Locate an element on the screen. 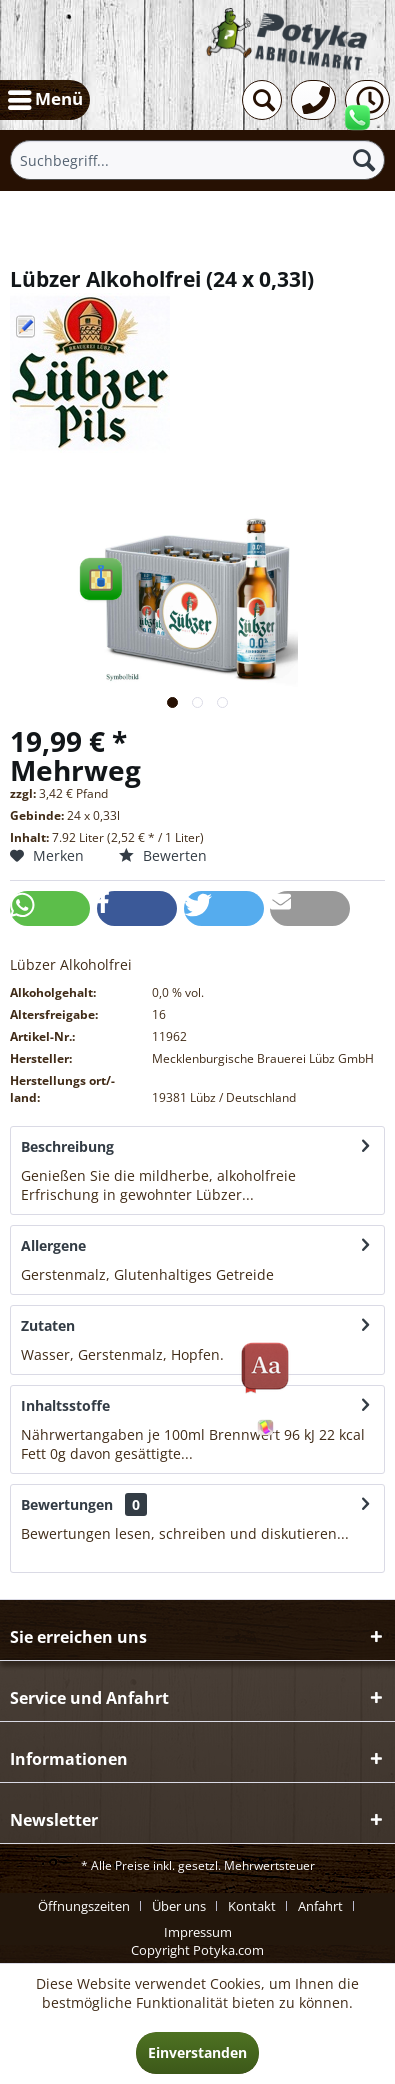 The width and height of the screenshot is (395, 2084). open text editor application is located at coordinates (25, 326).